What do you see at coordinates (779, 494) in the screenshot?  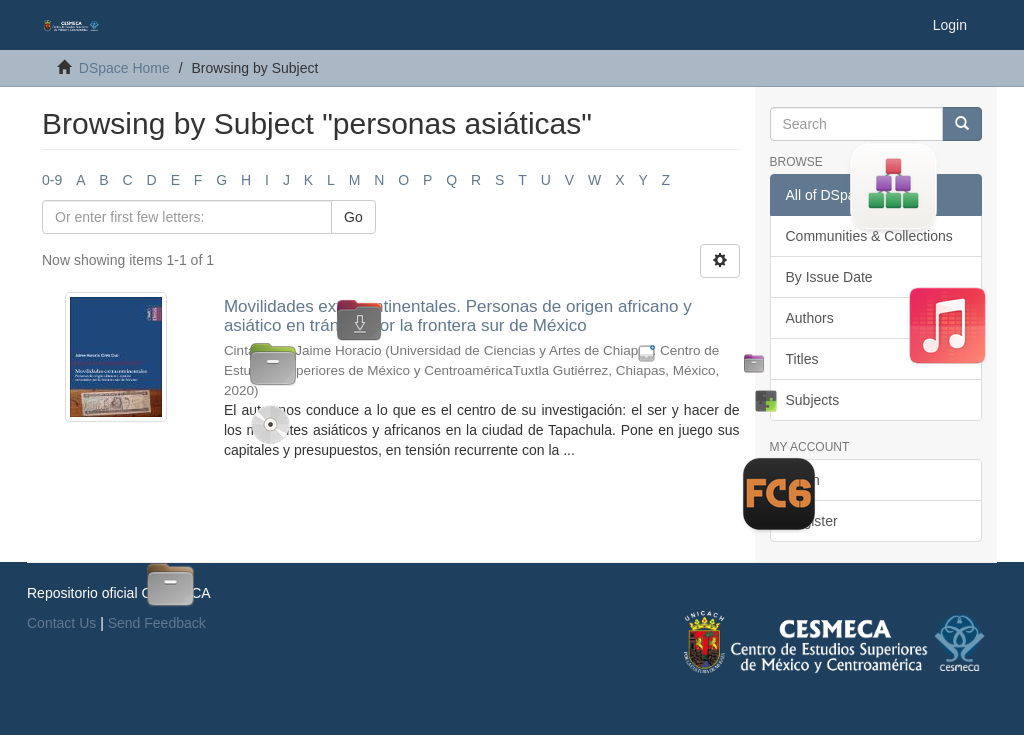 I see `launch Far Cry 6 game` at bounding box center [779, 494].